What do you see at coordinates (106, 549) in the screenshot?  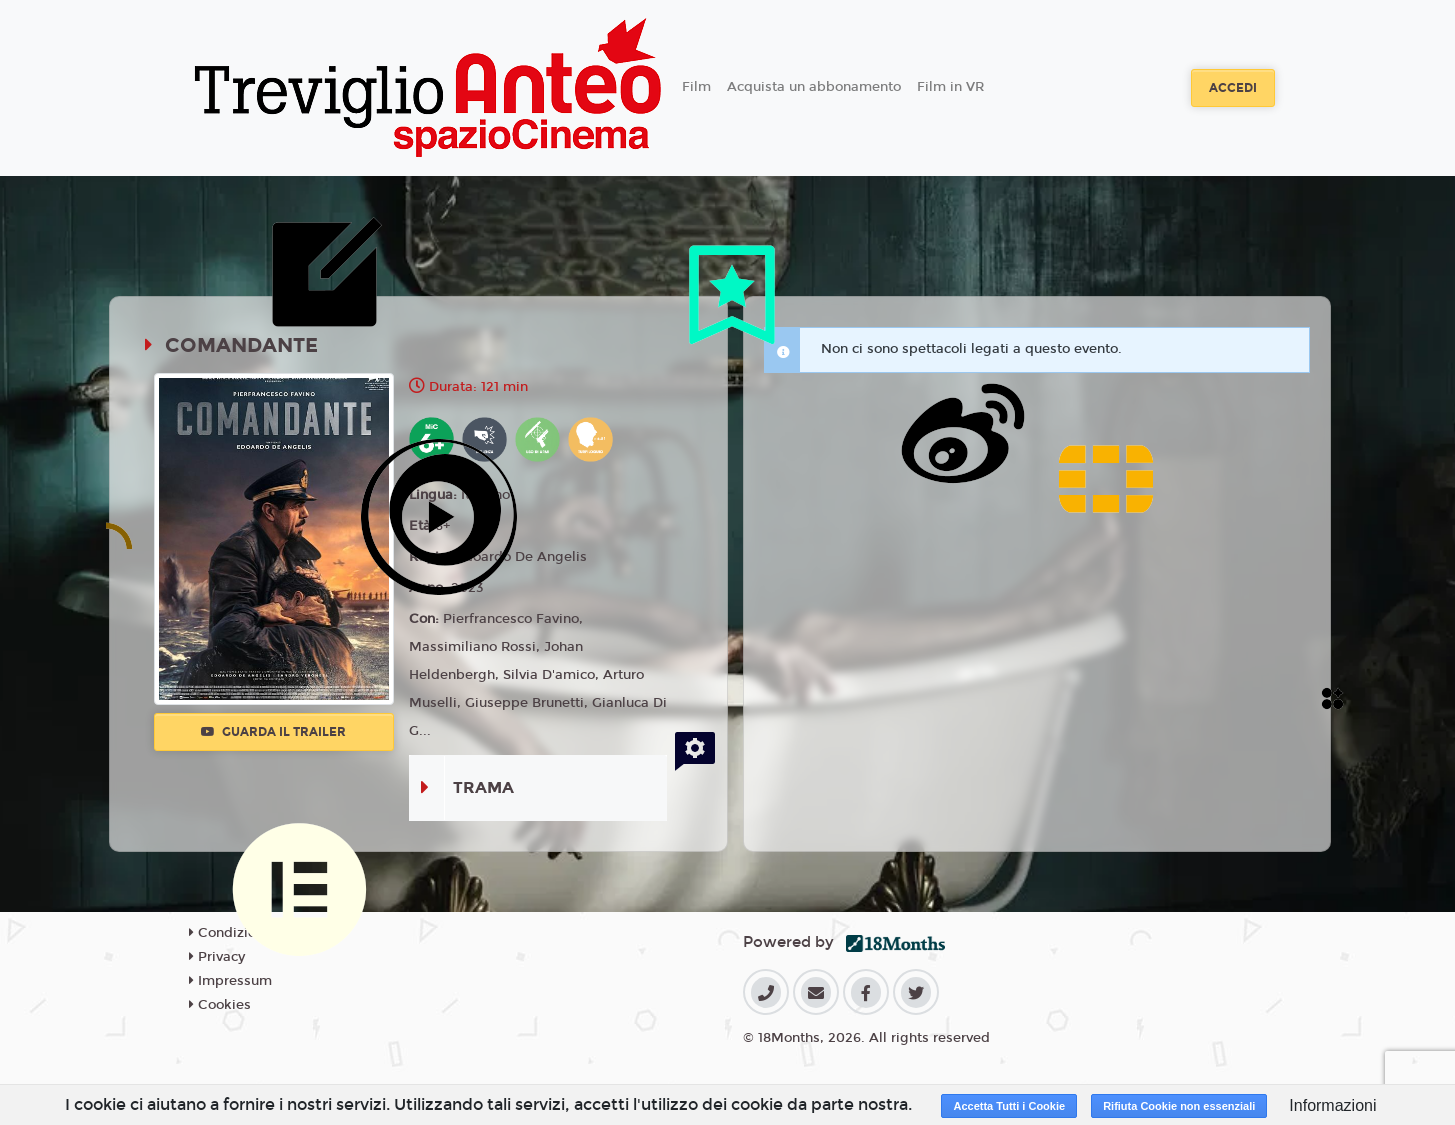 I see `indicates content is loading` at bounding box center [106, 549].